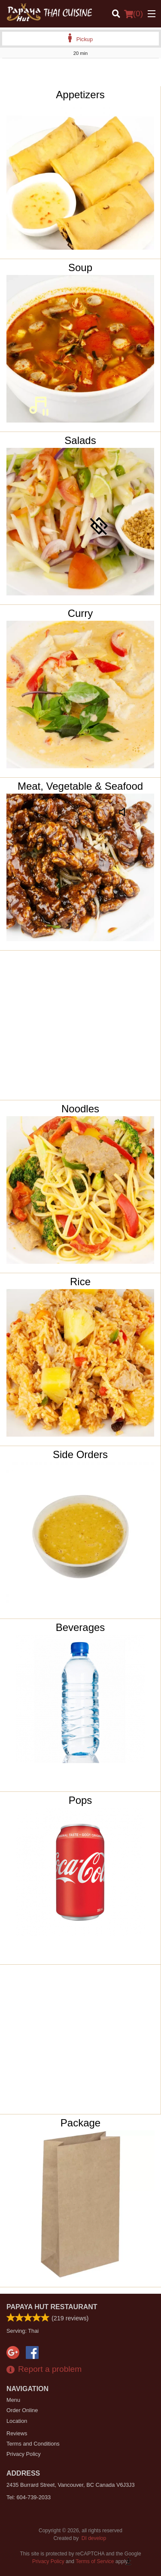 This screenshot has height=2576, width=161. I want to click on move item to bottom of list, so click(128, 2561).